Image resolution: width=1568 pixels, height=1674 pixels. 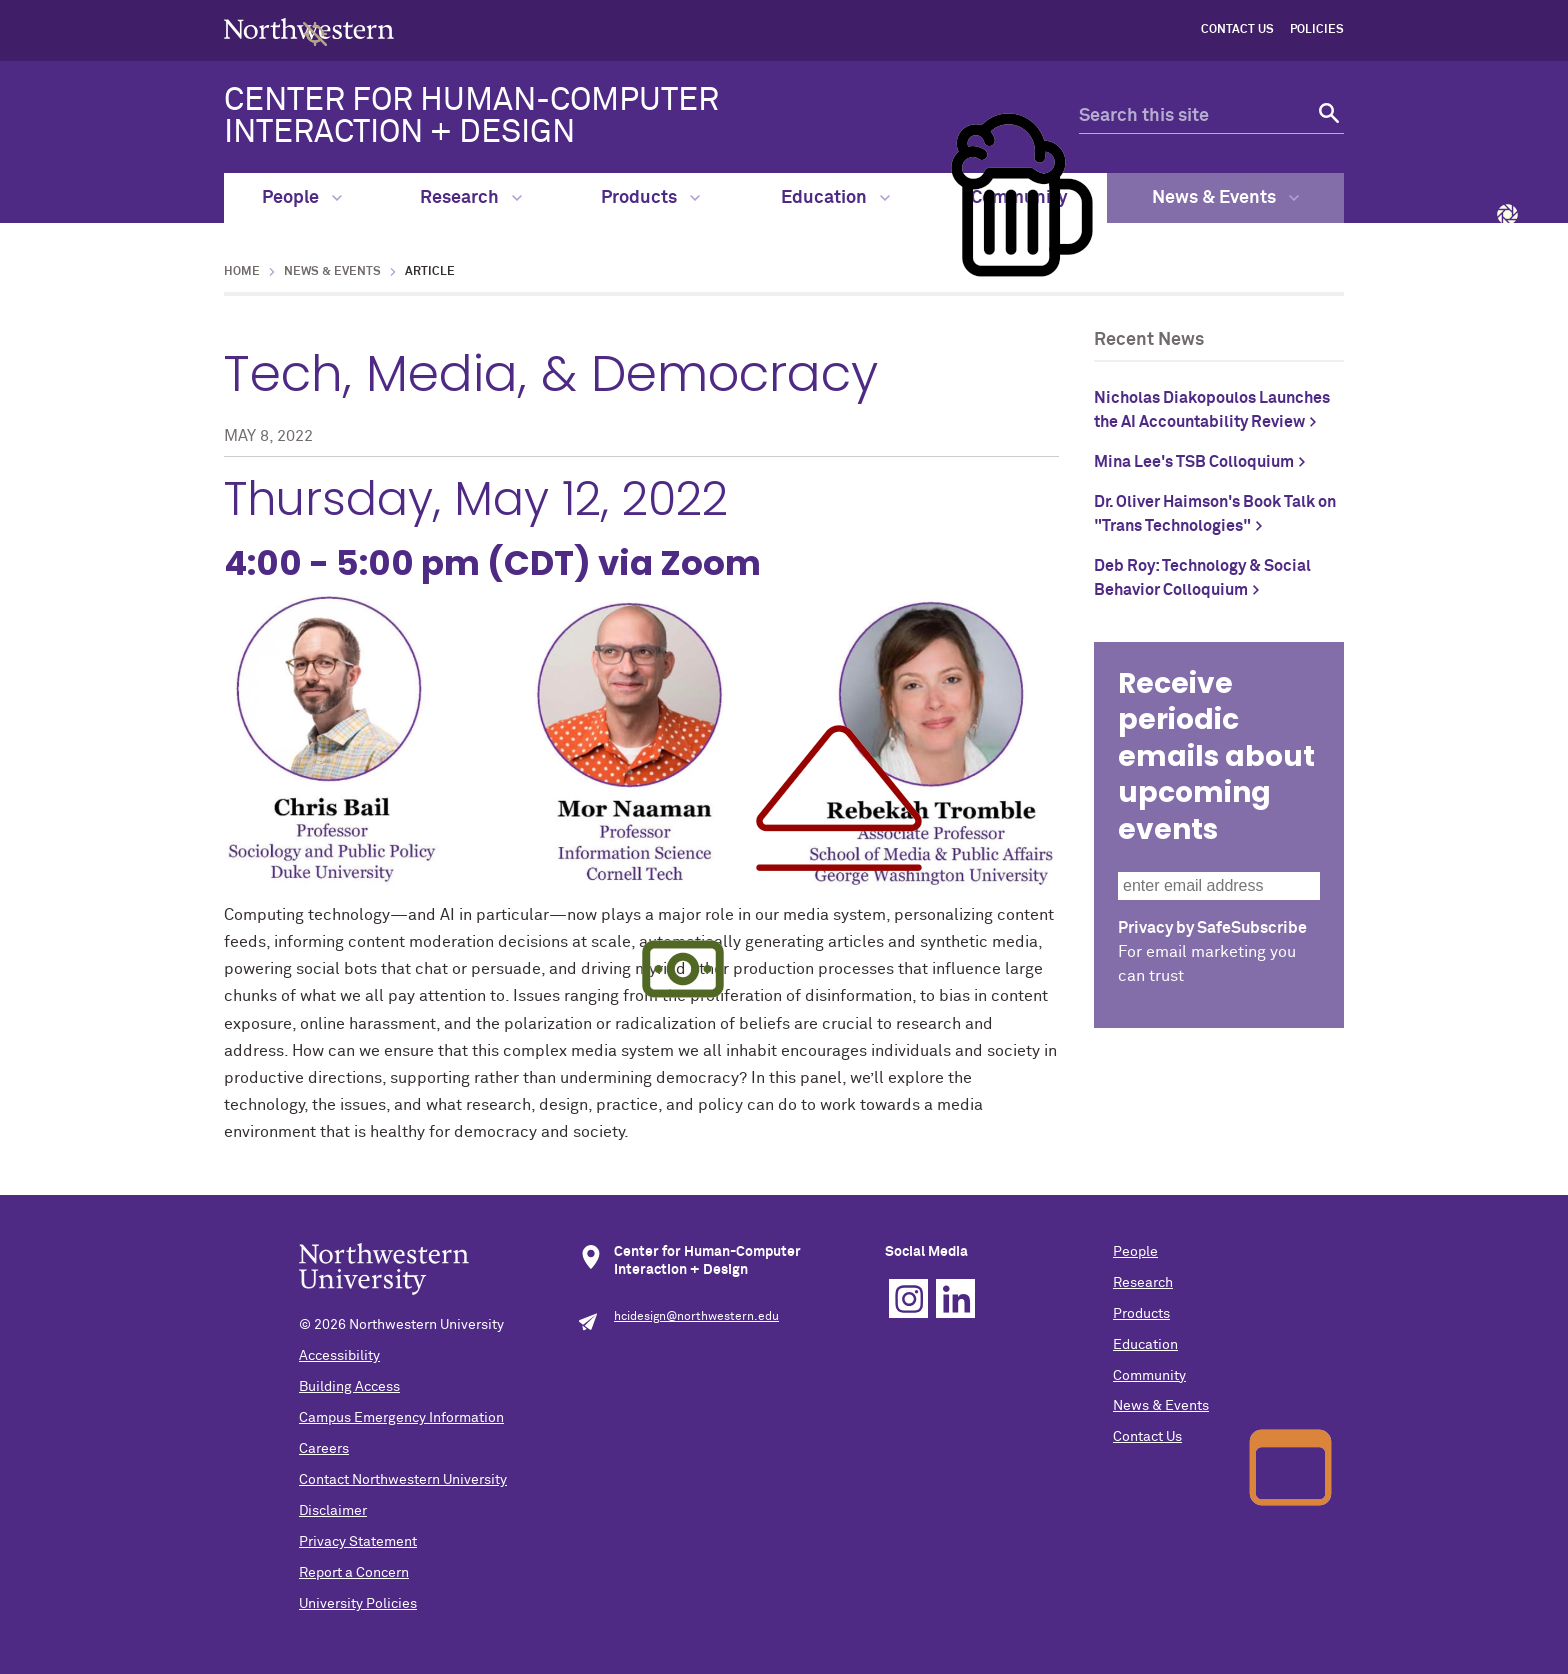 What do you see at coordinates (839, 808) in the screenshot?
I see `eject media or disc` at bounding box center [839, 808].